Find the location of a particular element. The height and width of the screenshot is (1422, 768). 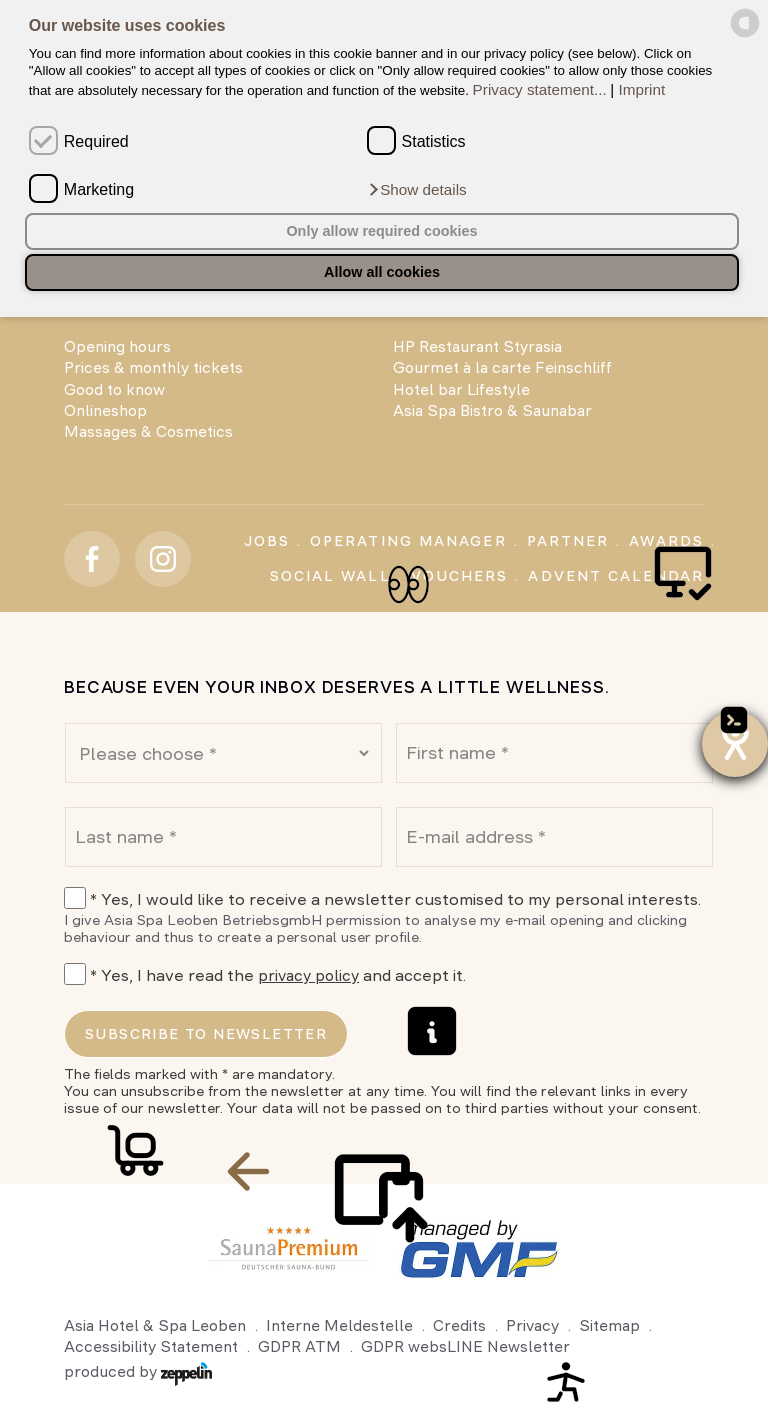

access yoga or stretching exercises is located at coordinates (566, 1383).